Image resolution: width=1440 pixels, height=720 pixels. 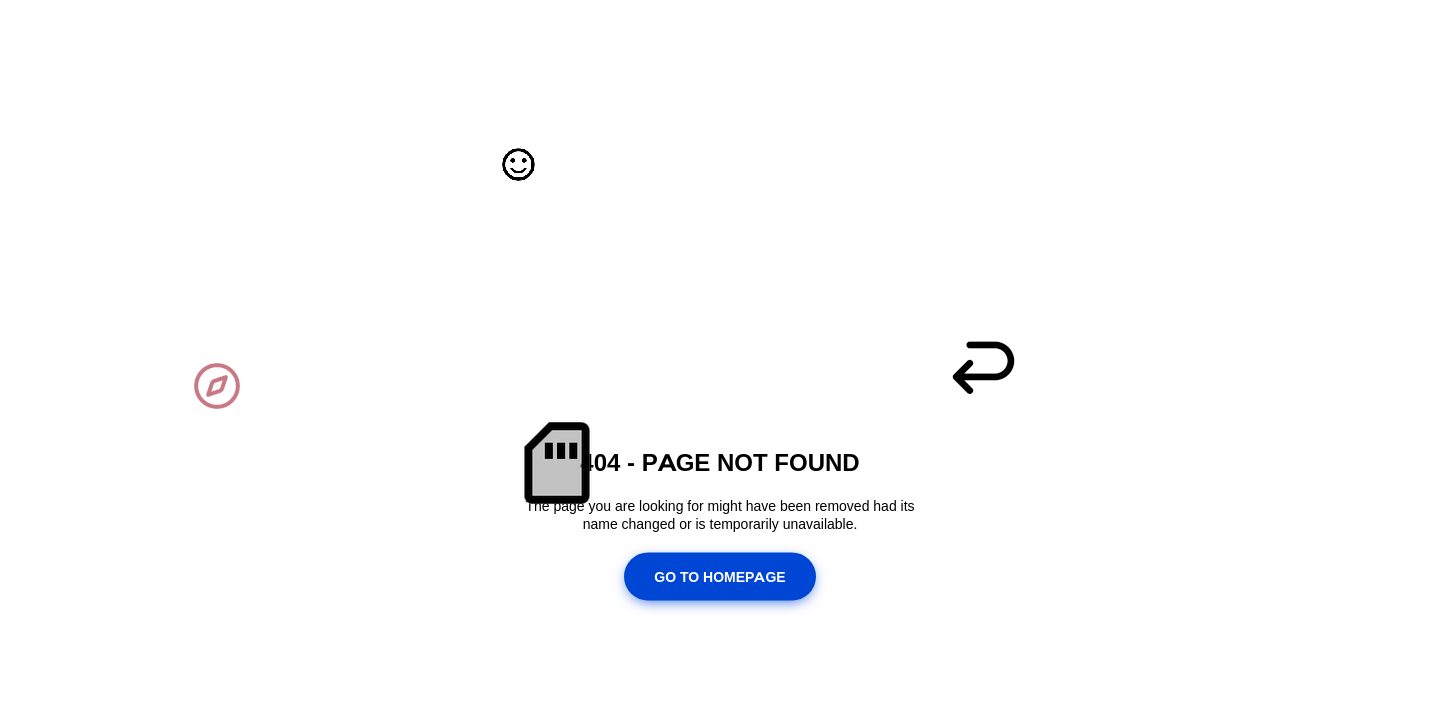 What do you see at coordinates (518, 164) in the screenshot?
I see `rate your experience with a positive reaction` at bounding box center [518, 164].